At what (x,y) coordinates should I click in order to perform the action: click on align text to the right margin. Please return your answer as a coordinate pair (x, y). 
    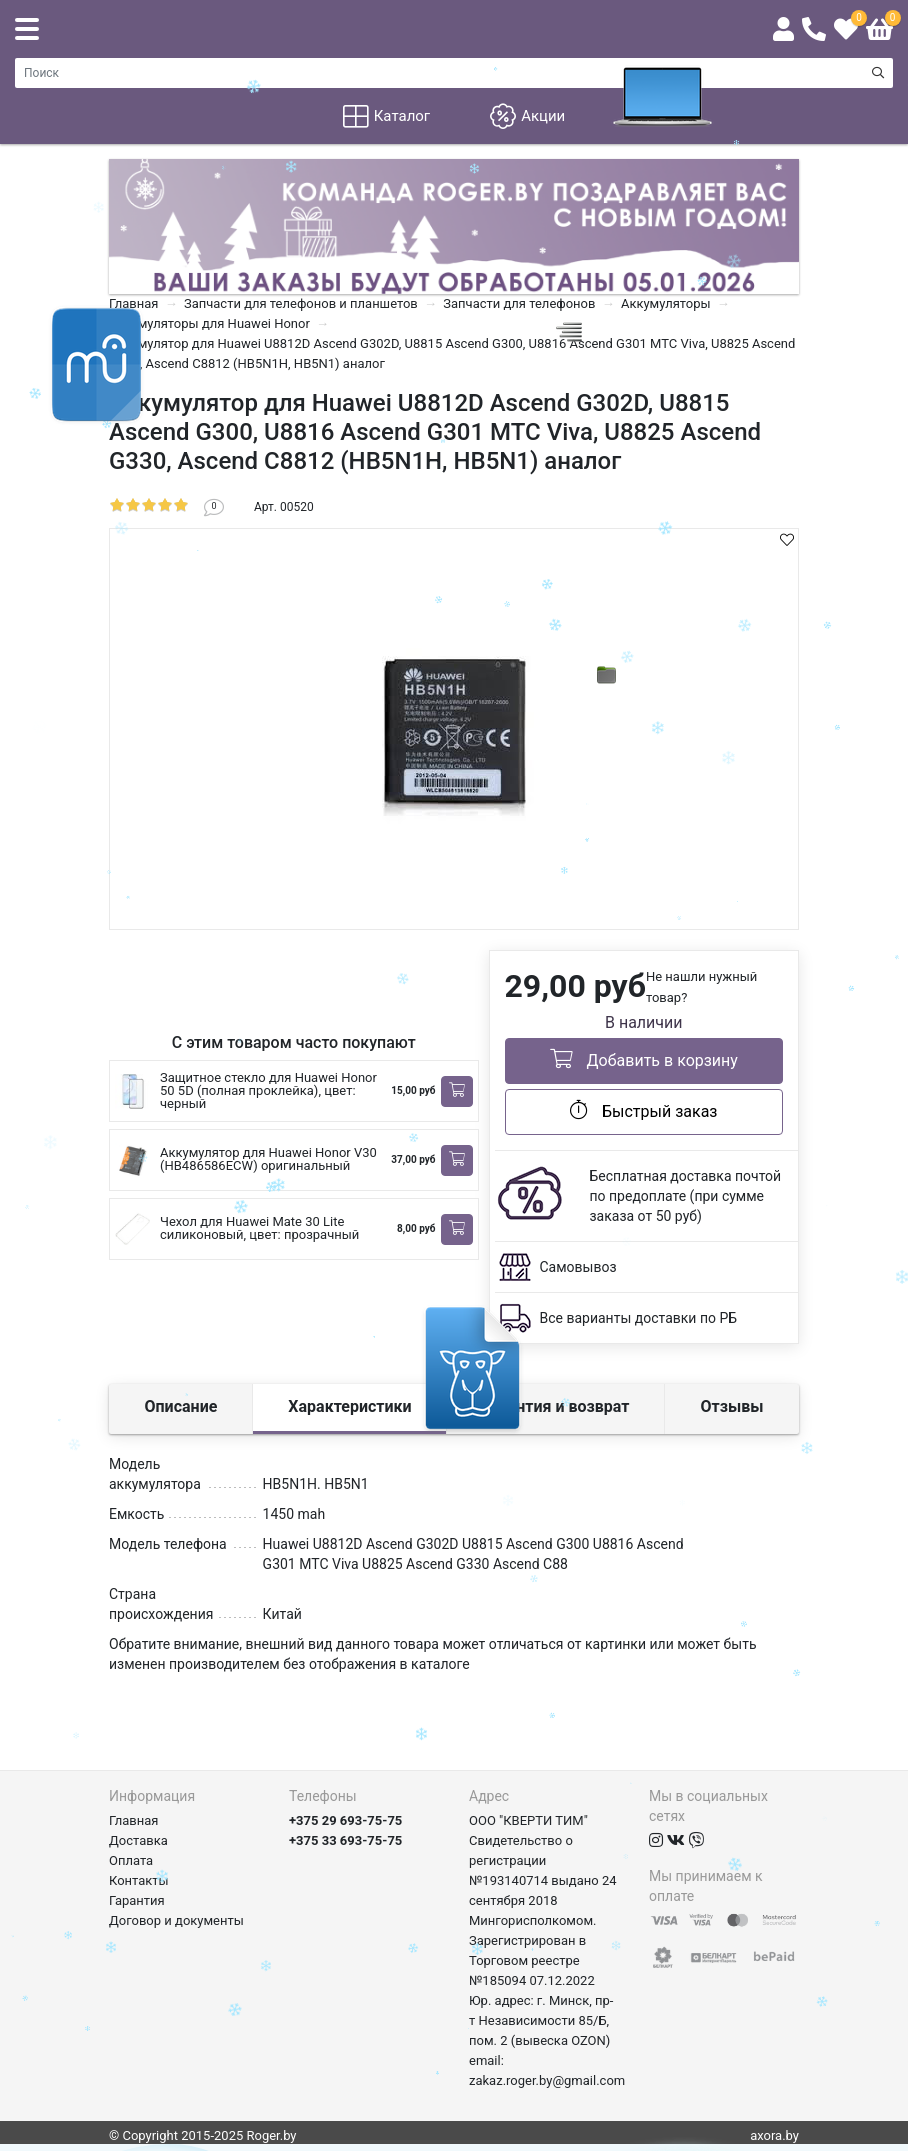
    Looking at the image, I should click on (569, 332).